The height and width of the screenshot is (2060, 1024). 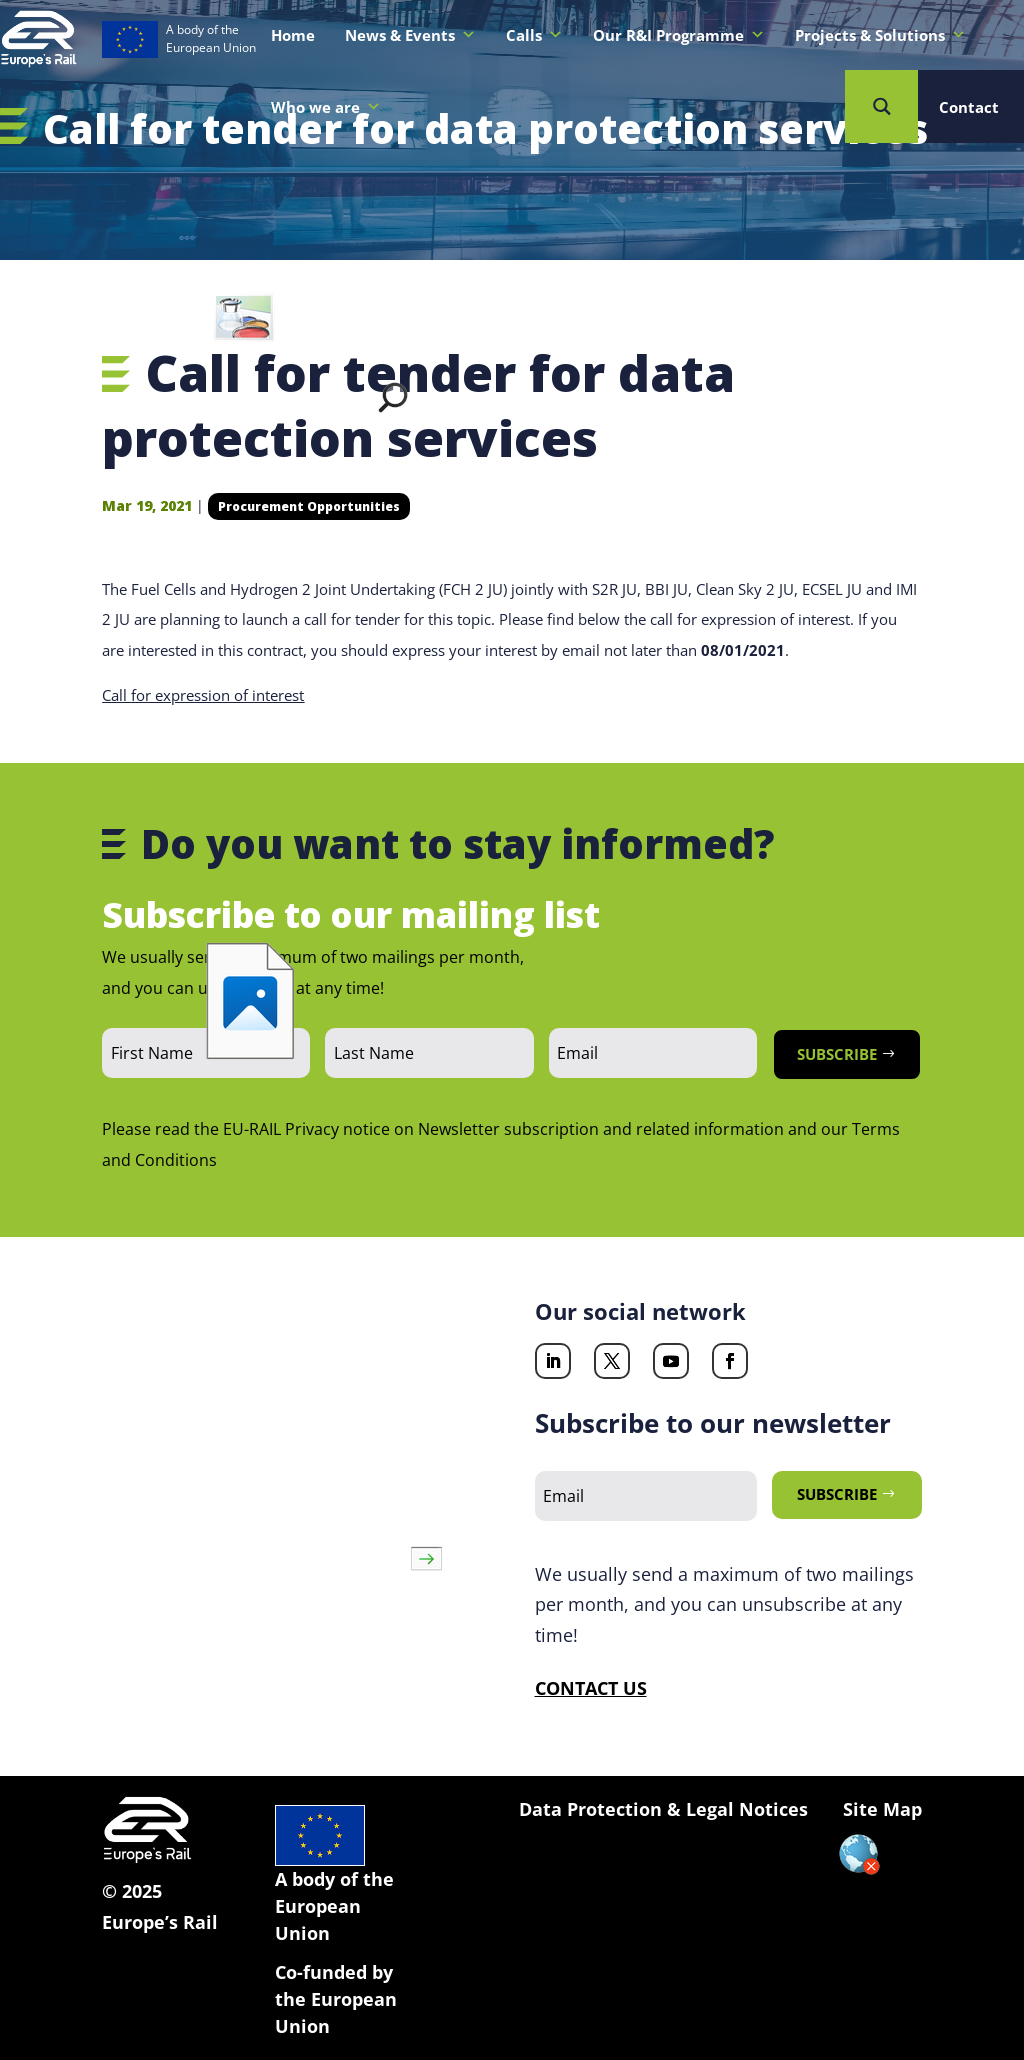 I want to click on open an image file, so click(x=250, y=1001).